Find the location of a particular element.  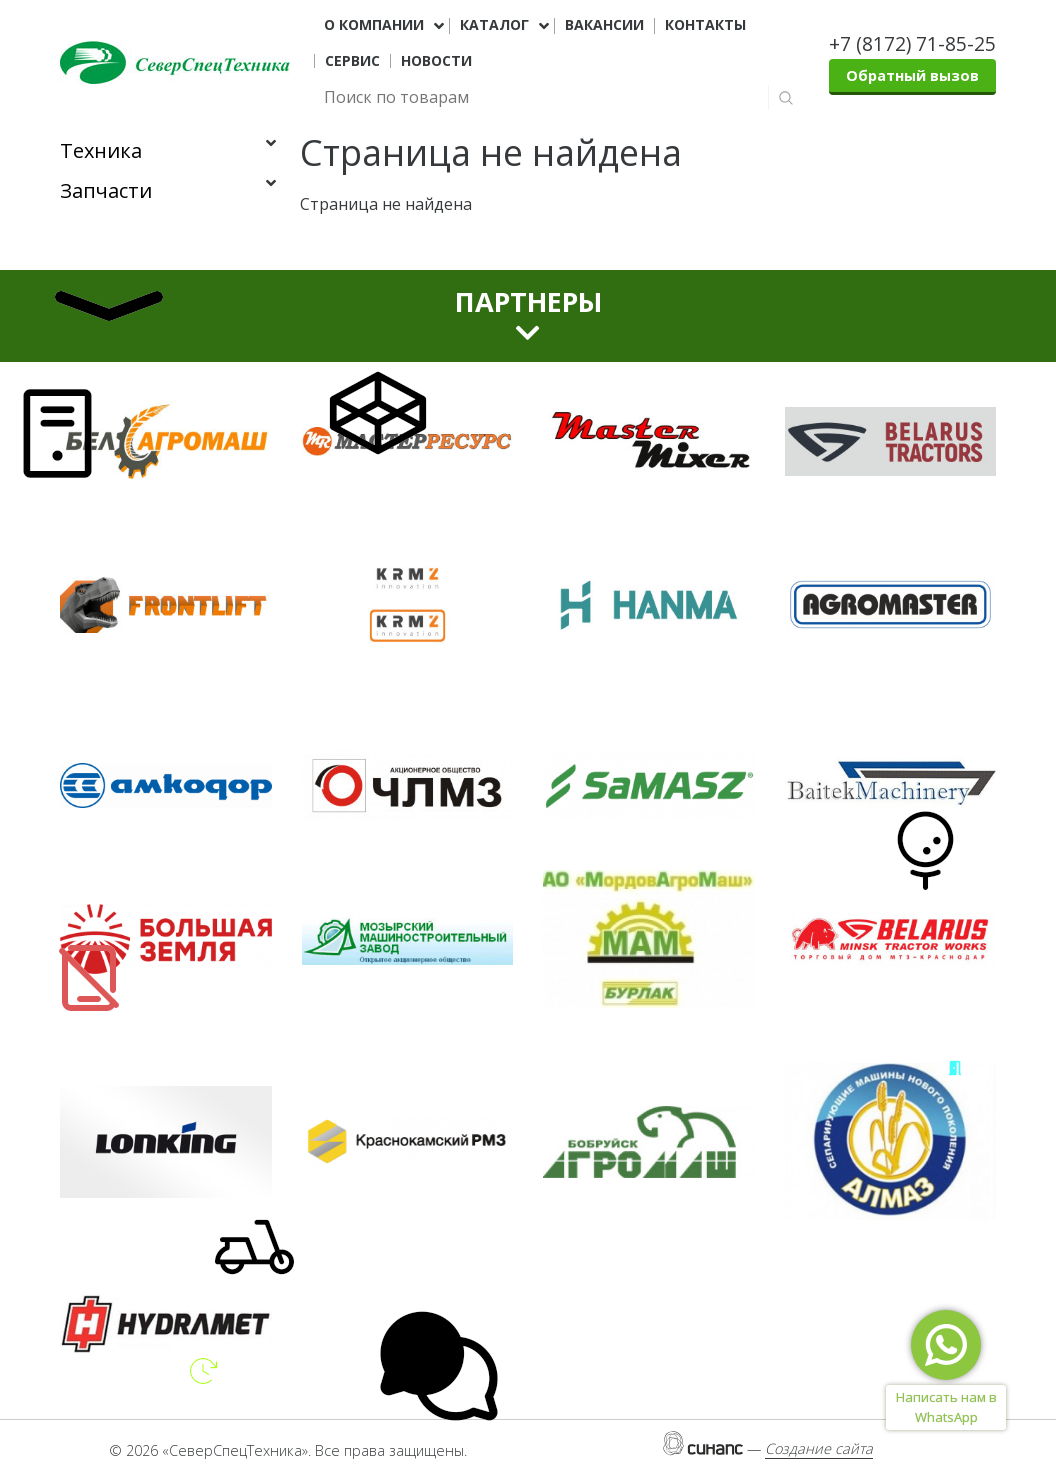

log out or sign out of your account is located at coordinates (955, 1068).